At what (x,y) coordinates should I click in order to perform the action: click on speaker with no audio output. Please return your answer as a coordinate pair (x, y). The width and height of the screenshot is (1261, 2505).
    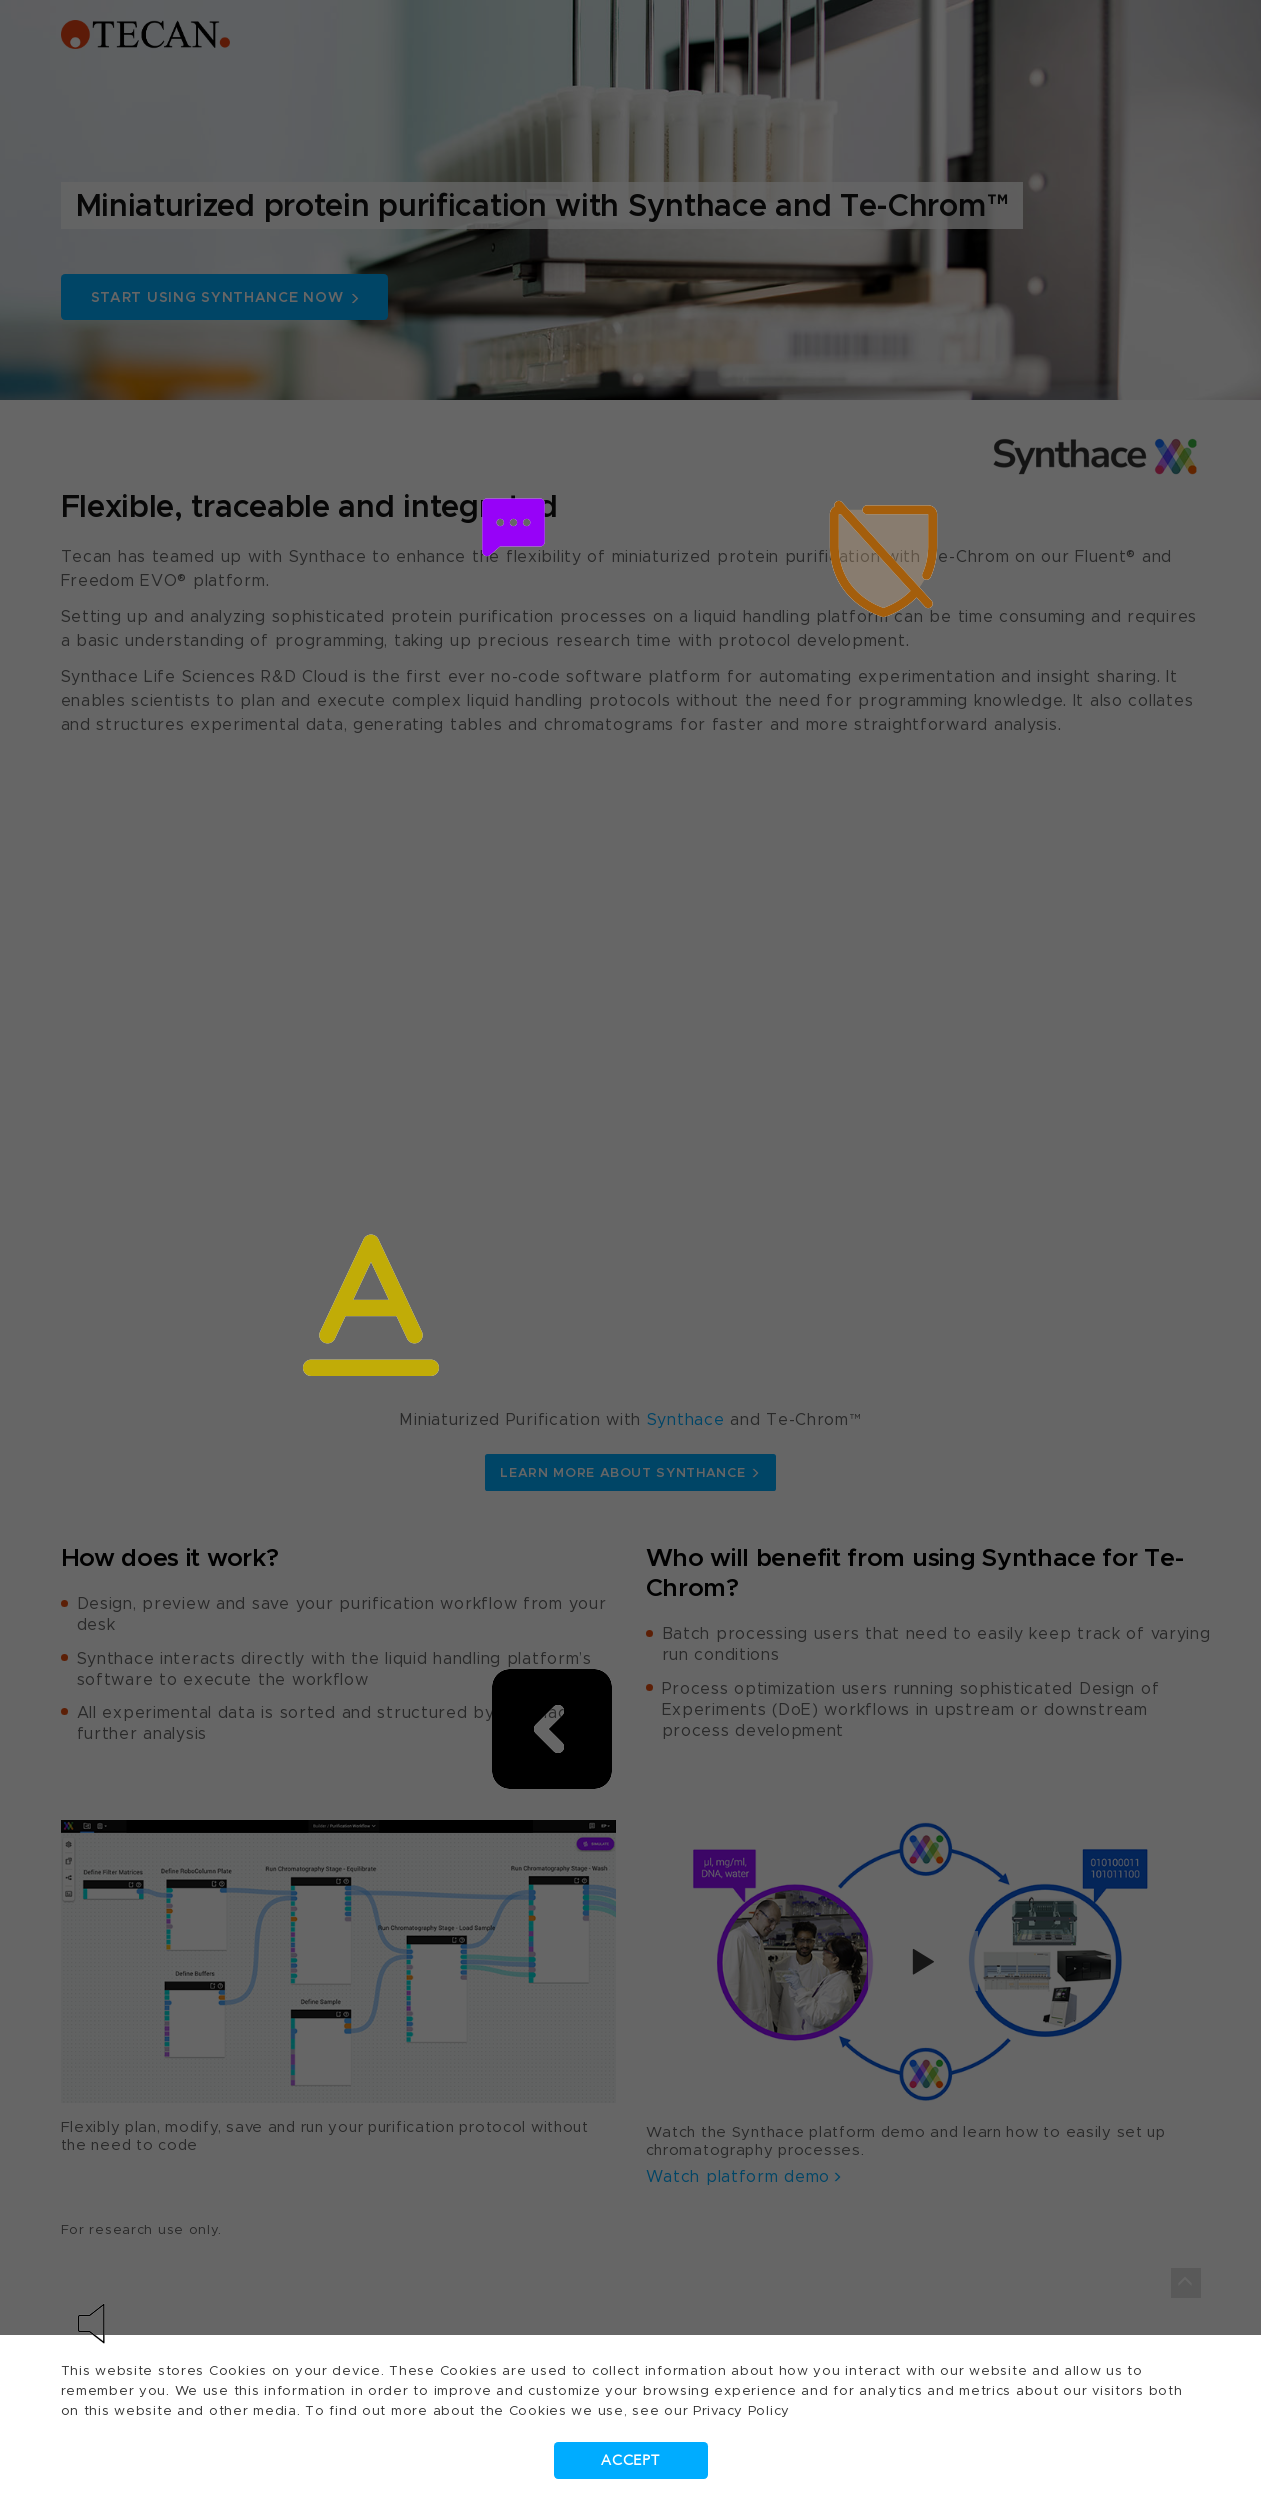
    Looking at the image, I should click on (97, 2323).